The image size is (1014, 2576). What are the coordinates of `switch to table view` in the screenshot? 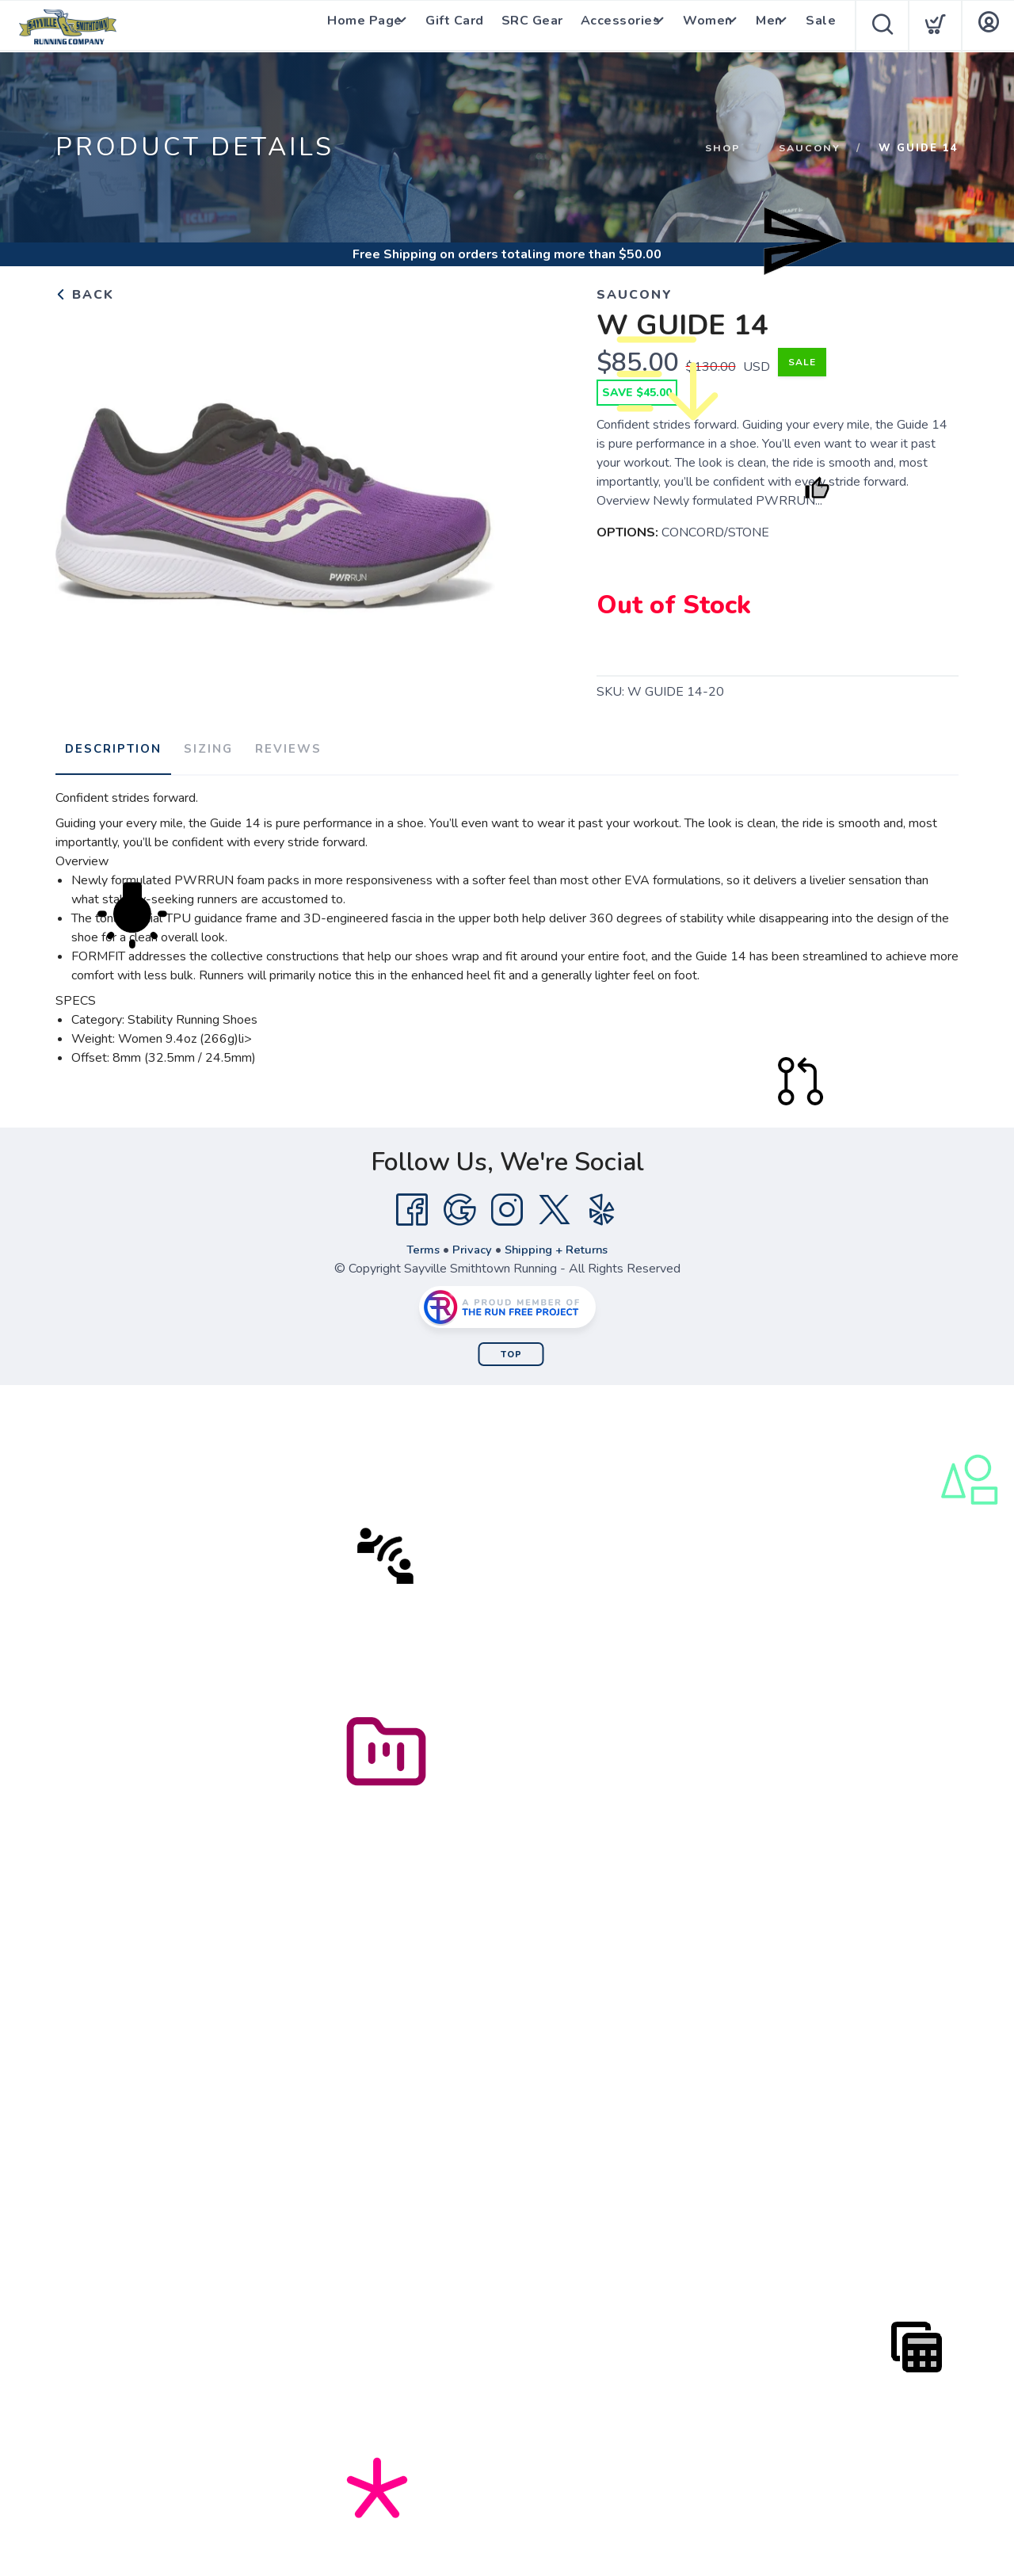 It's located at (917, 2347).